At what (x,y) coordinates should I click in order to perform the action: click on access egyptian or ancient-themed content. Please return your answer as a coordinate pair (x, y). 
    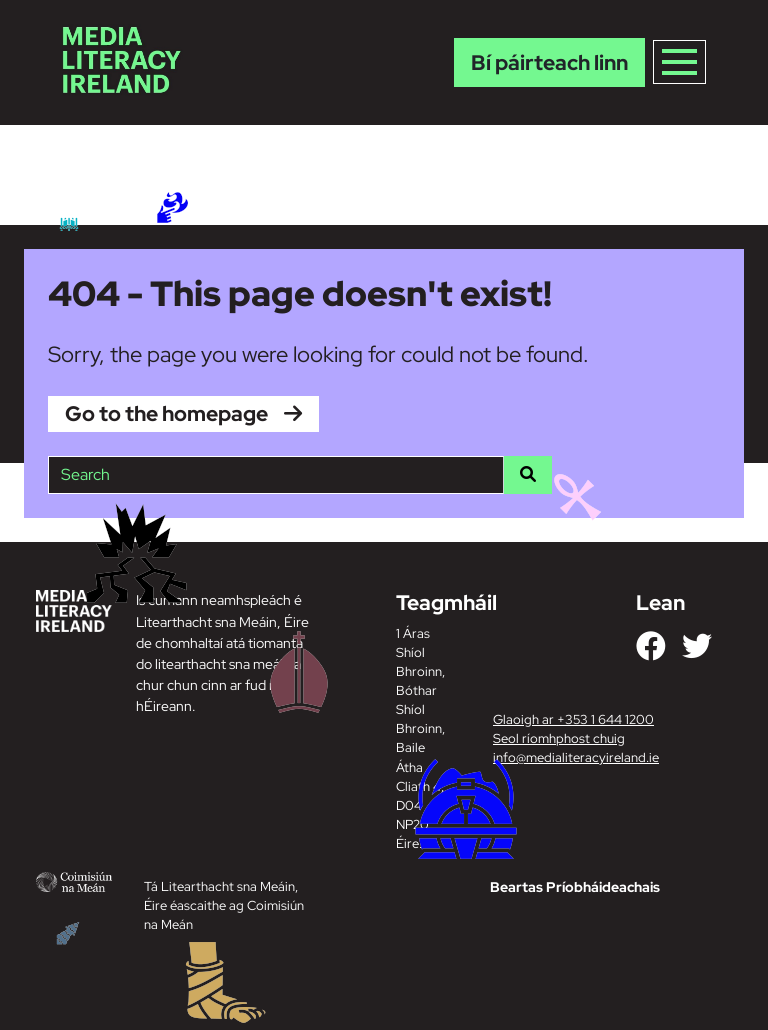
    Looking at the image, I should click on (577, 497).